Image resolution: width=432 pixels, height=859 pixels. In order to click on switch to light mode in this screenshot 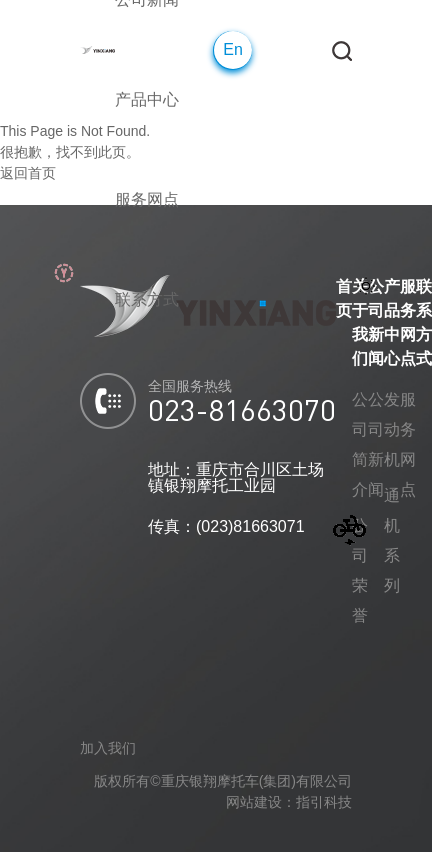, I will do `click(366, 286)`.